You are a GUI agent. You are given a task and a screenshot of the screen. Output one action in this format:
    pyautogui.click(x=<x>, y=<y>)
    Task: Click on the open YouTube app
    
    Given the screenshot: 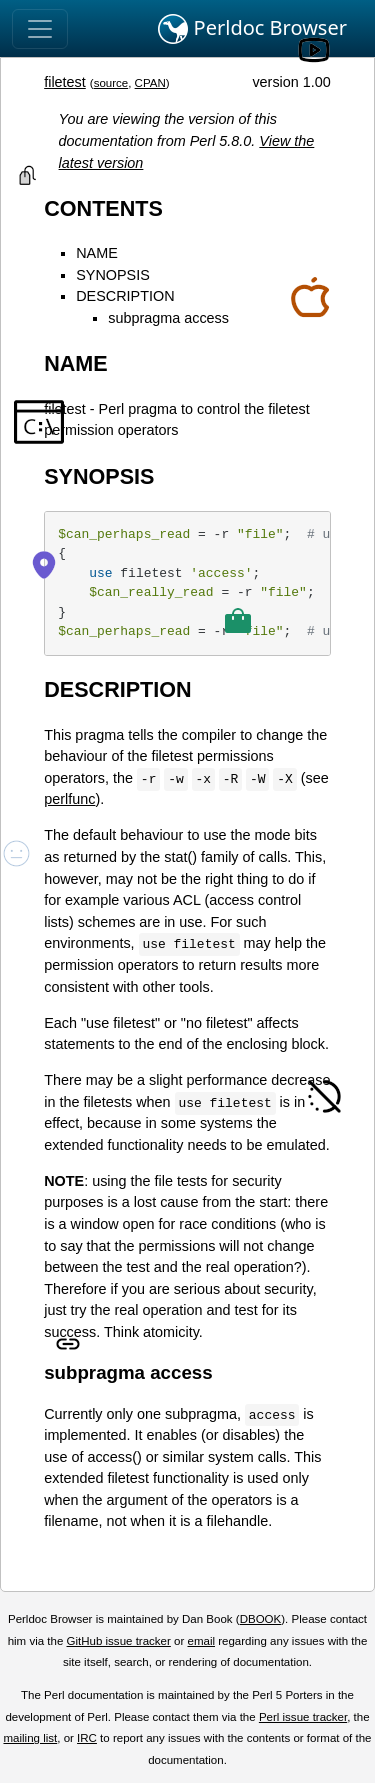 What is the action you would take?
    pyautogui.click(x=314, y=50)
    